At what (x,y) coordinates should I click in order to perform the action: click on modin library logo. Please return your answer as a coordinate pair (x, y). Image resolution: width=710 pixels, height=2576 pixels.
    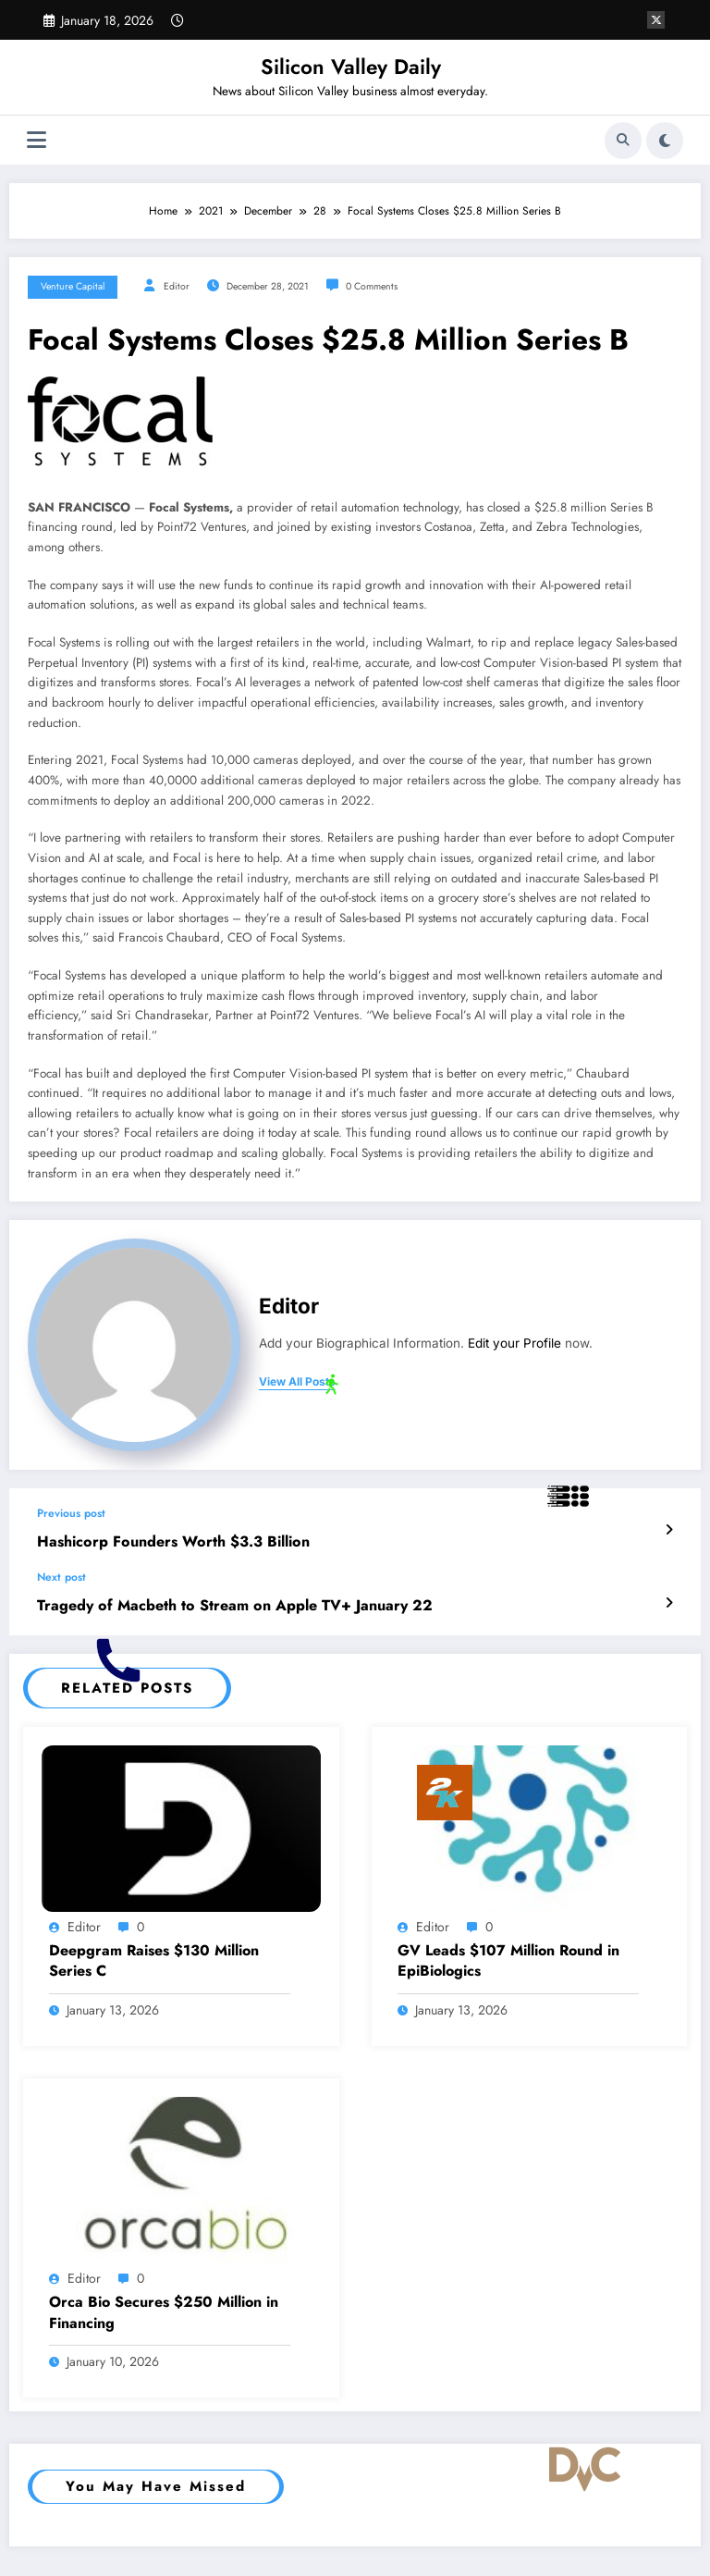
    Looking at the image, I should click on (568, 1496).